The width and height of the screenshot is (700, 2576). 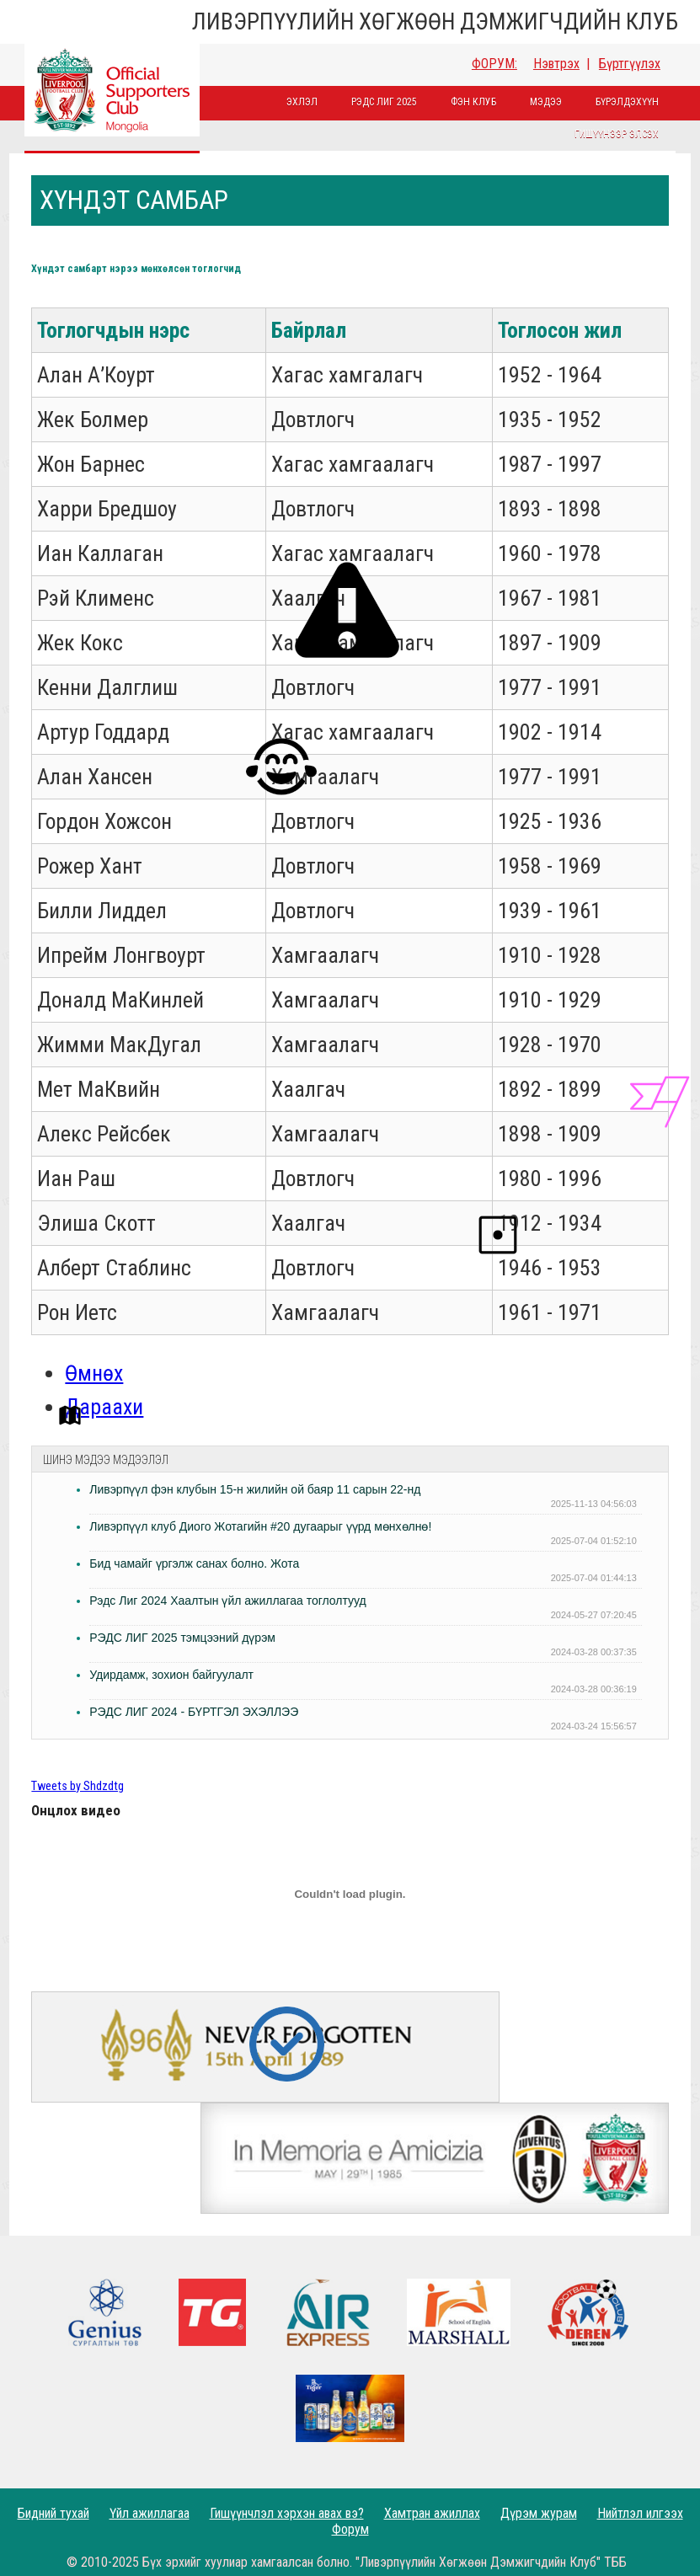 I want to click on flag or bookmark an item, so click(x=659, y=1099).